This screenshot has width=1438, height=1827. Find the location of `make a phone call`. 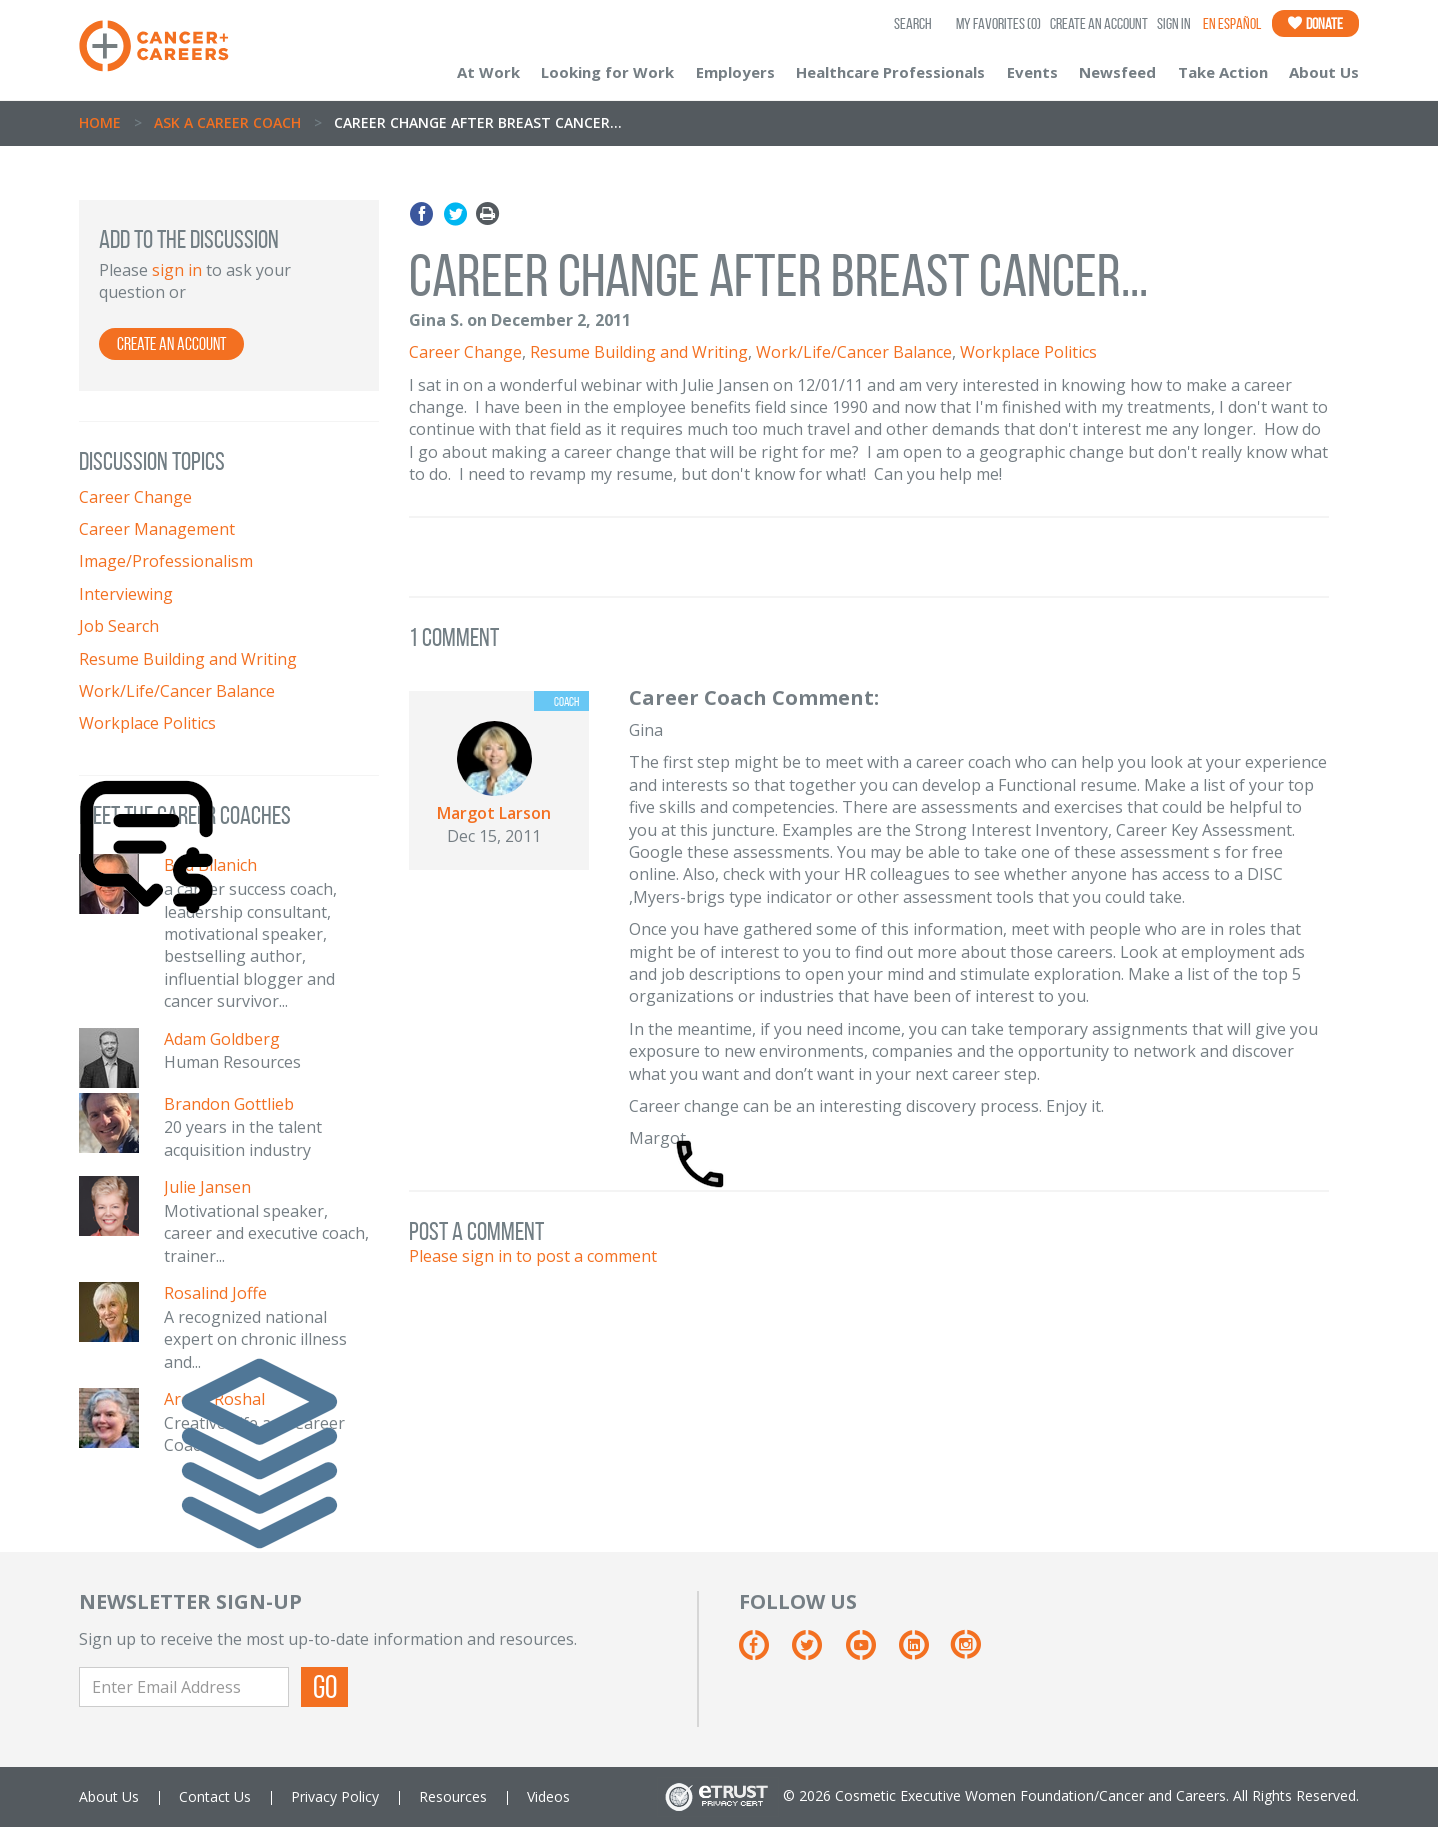

make a phone call is located at coordinates (700, 1164).